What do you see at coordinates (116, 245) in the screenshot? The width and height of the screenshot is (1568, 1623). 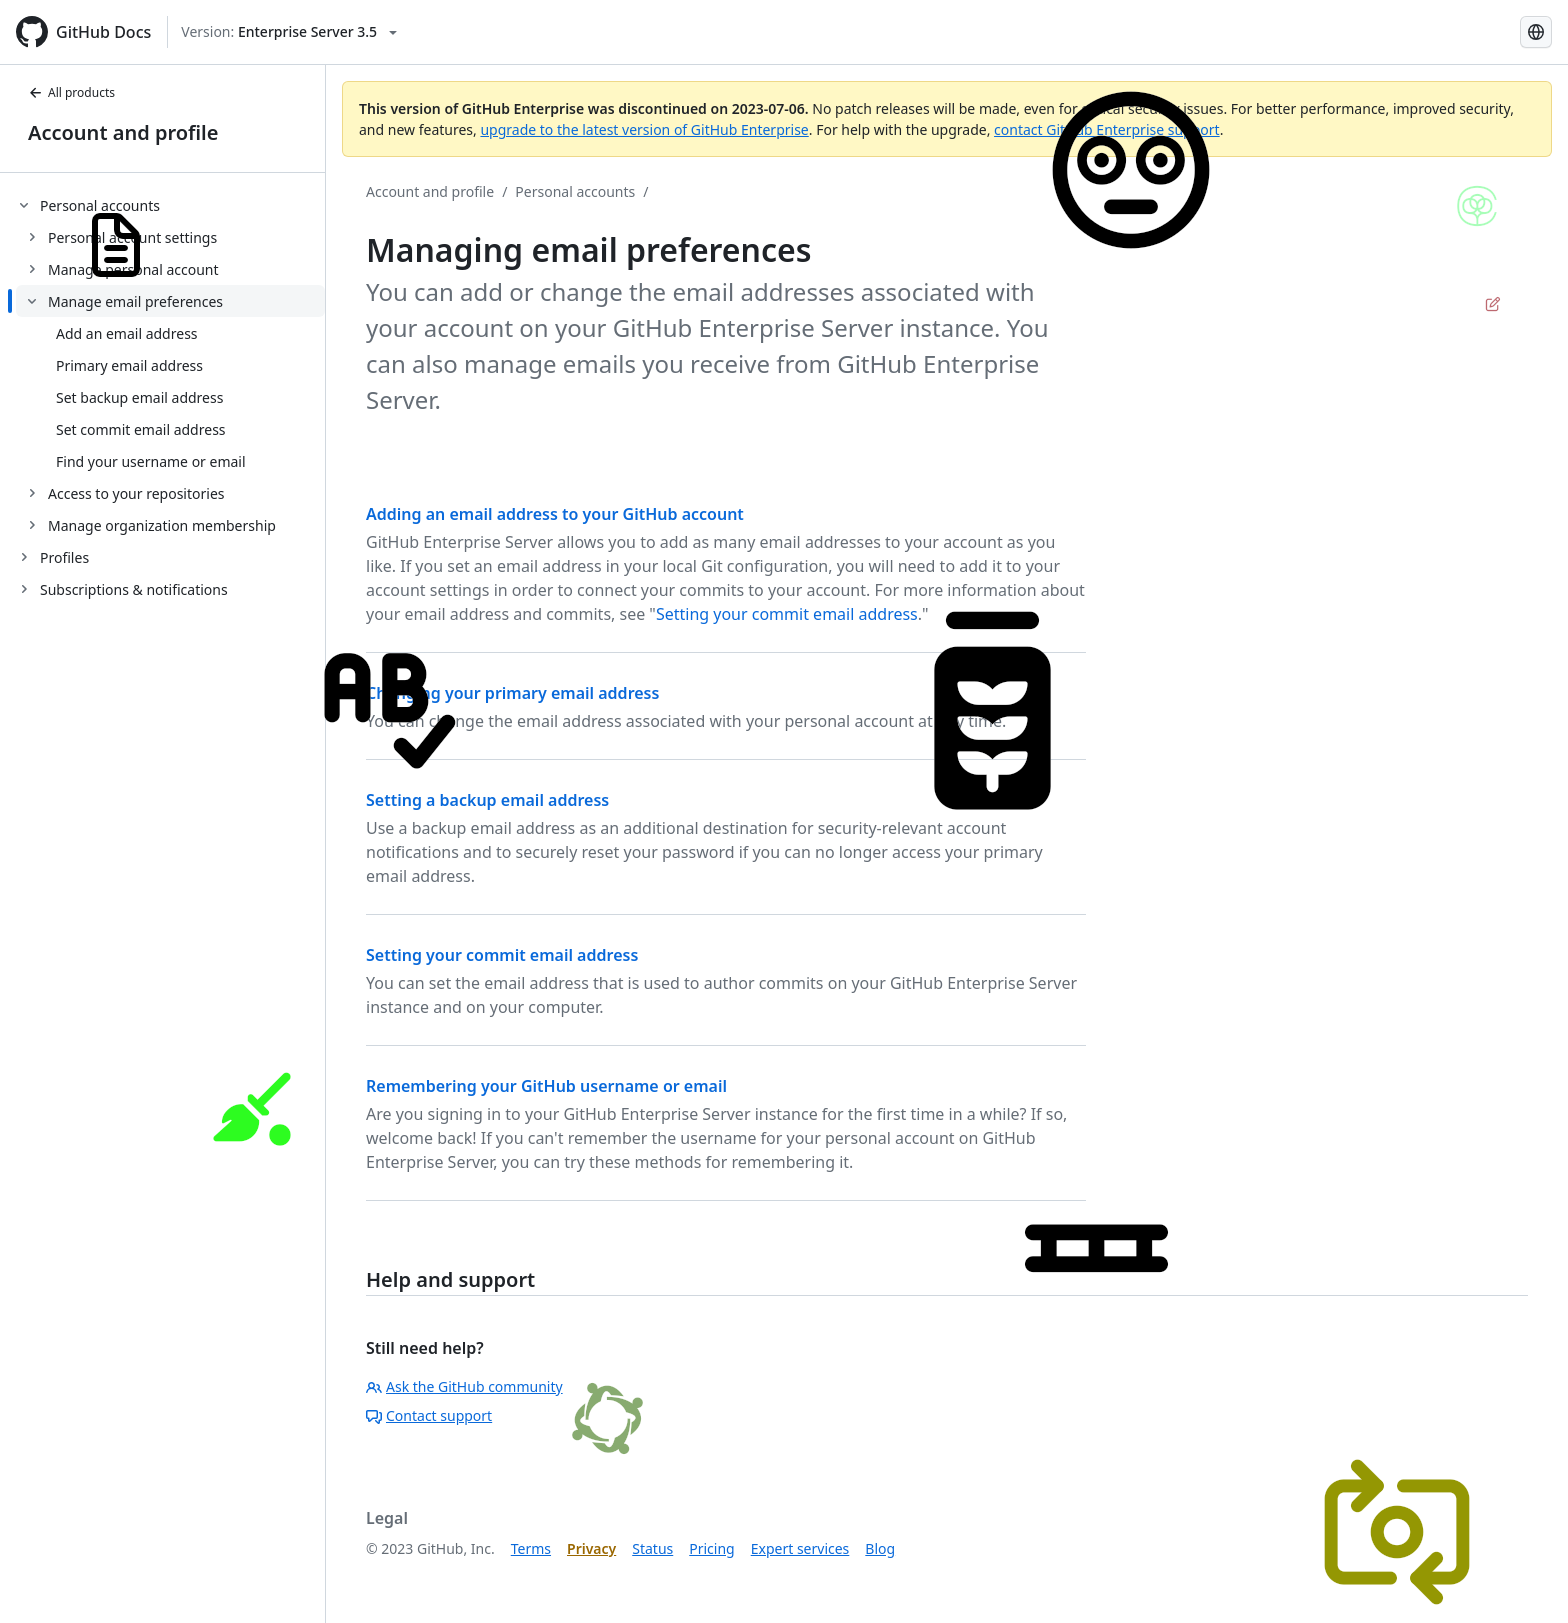 I see `view document contents` at bounding box center [116, 245].